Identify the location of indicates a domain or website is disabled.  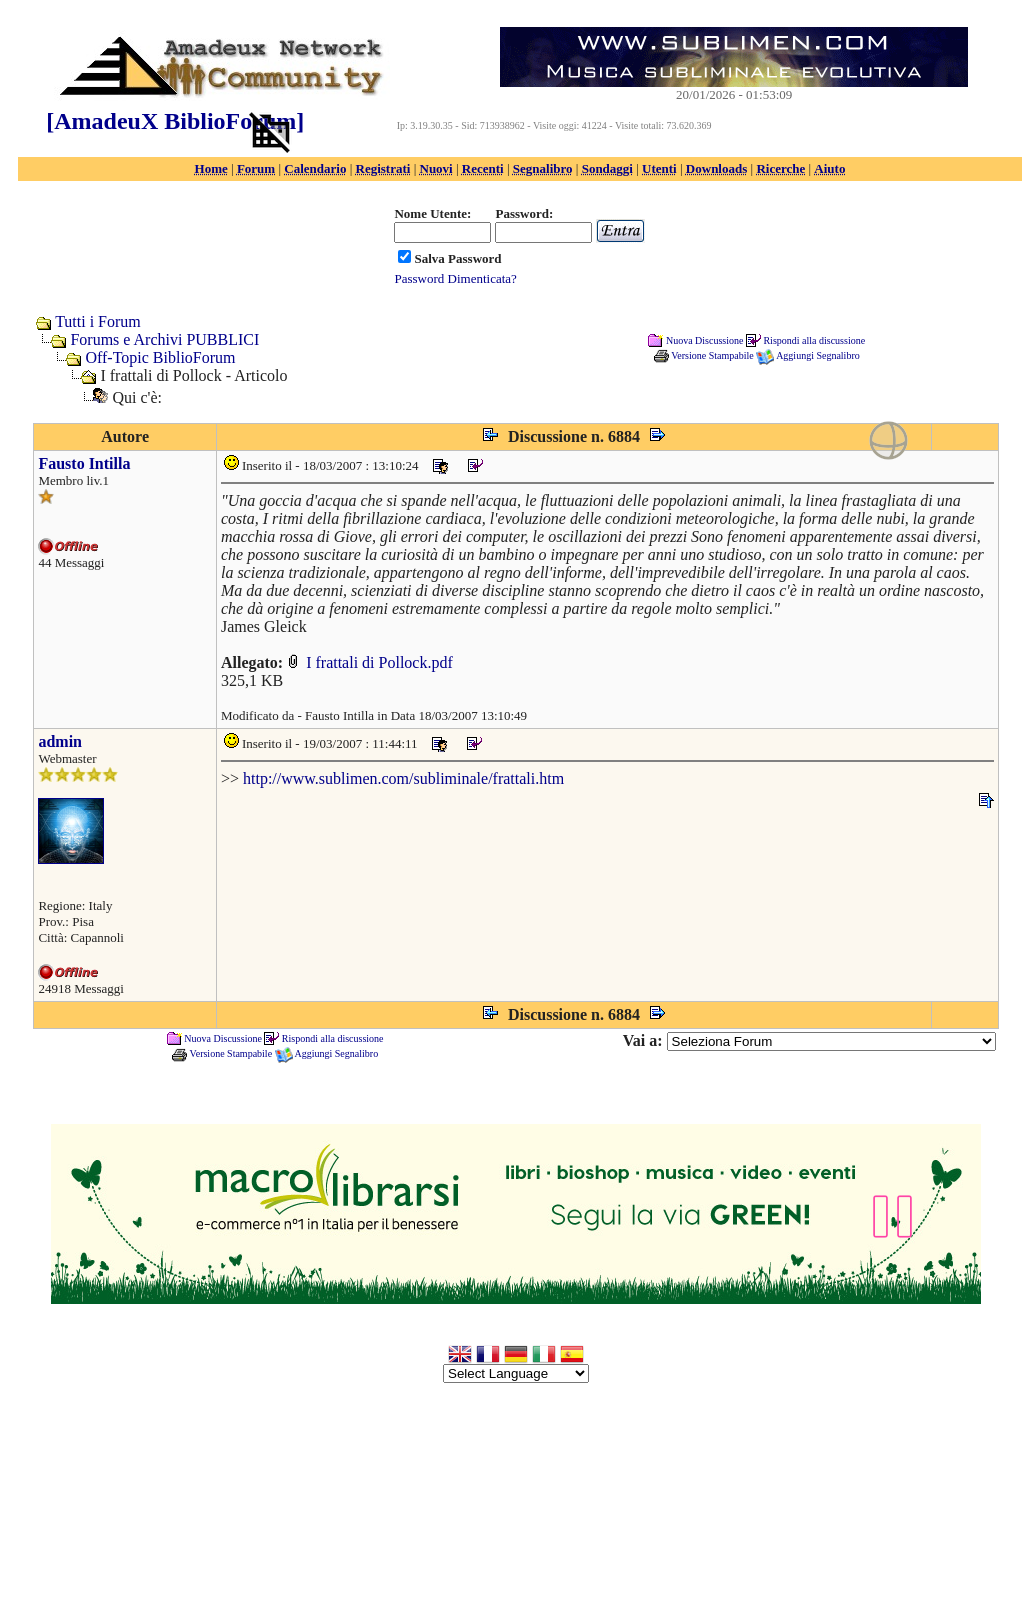
(271, 131).